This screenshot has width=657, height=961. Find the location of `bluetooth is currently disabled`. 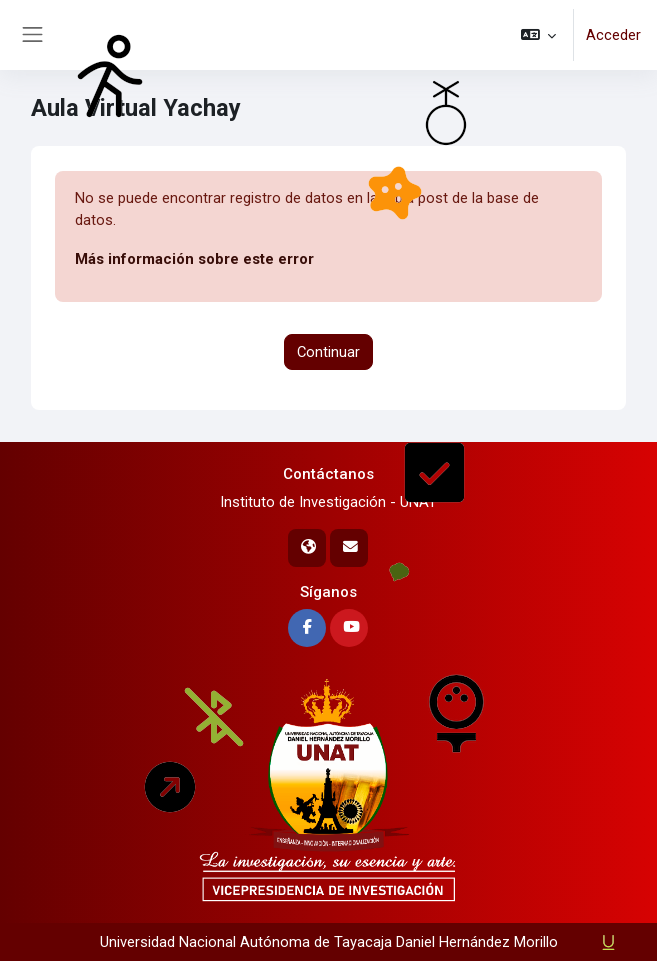

bluetooth is currently disabled is located at coordinates (214, 717).